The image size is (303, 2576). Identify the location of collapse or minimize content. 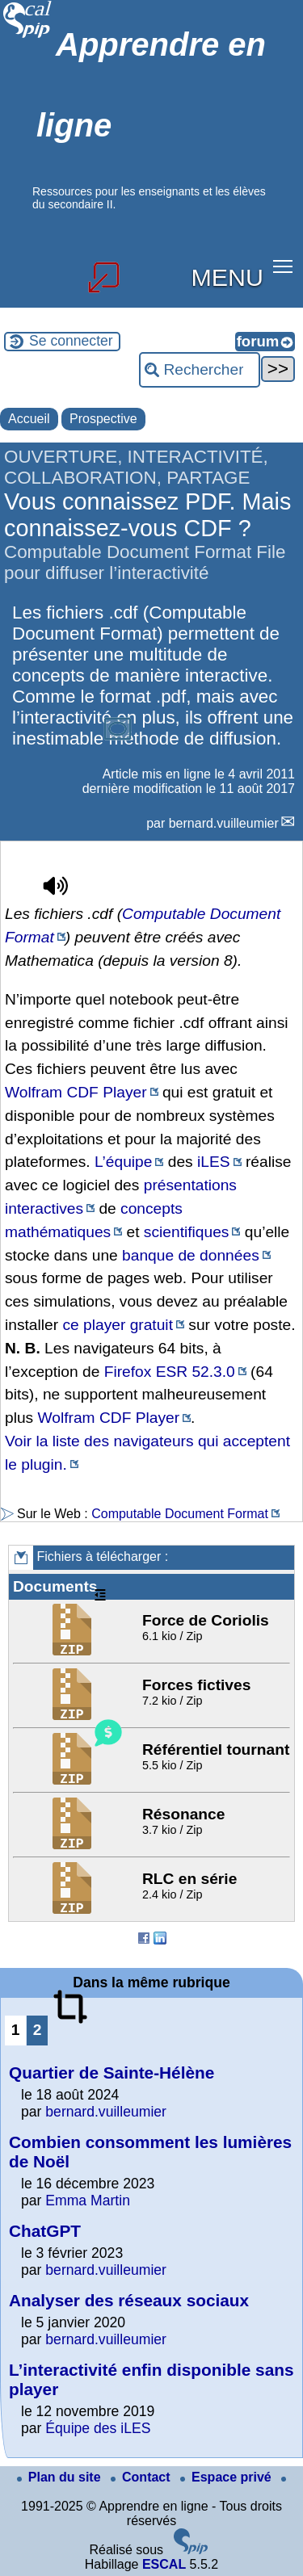
(103, 277).